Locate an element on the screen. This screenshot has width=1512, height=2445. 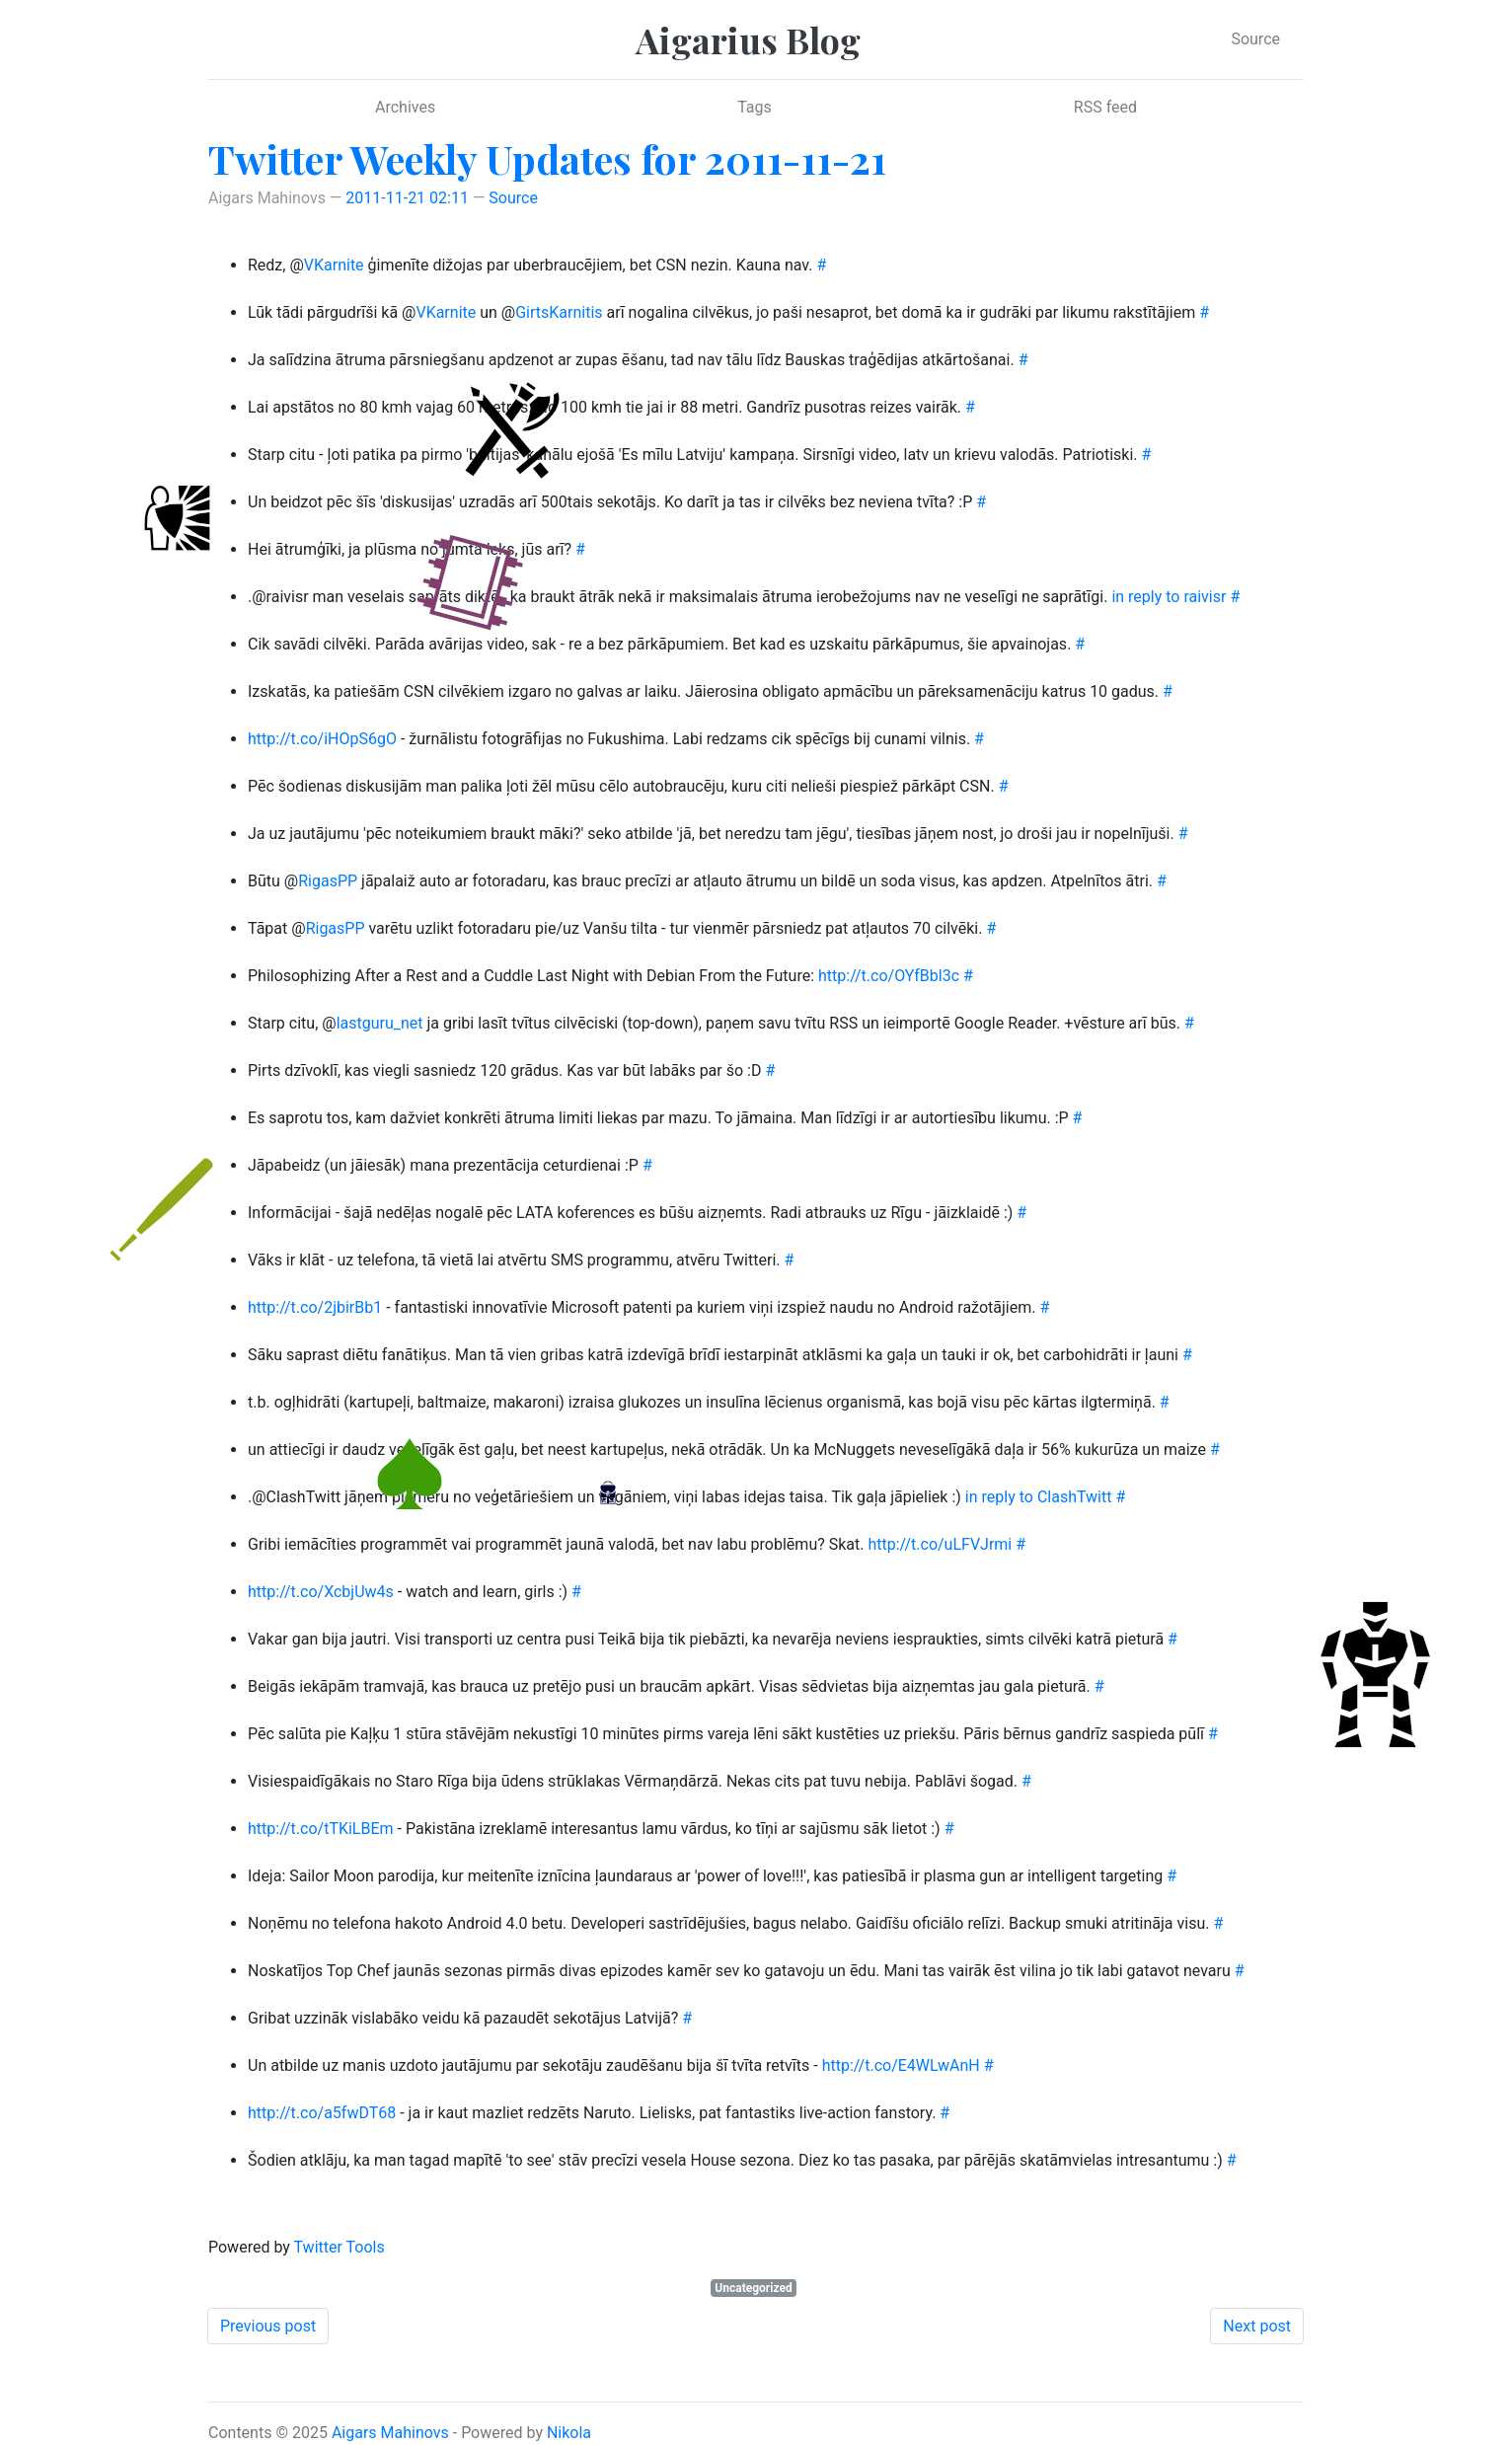
access combat or battle features is located at coordinates (512, 430).